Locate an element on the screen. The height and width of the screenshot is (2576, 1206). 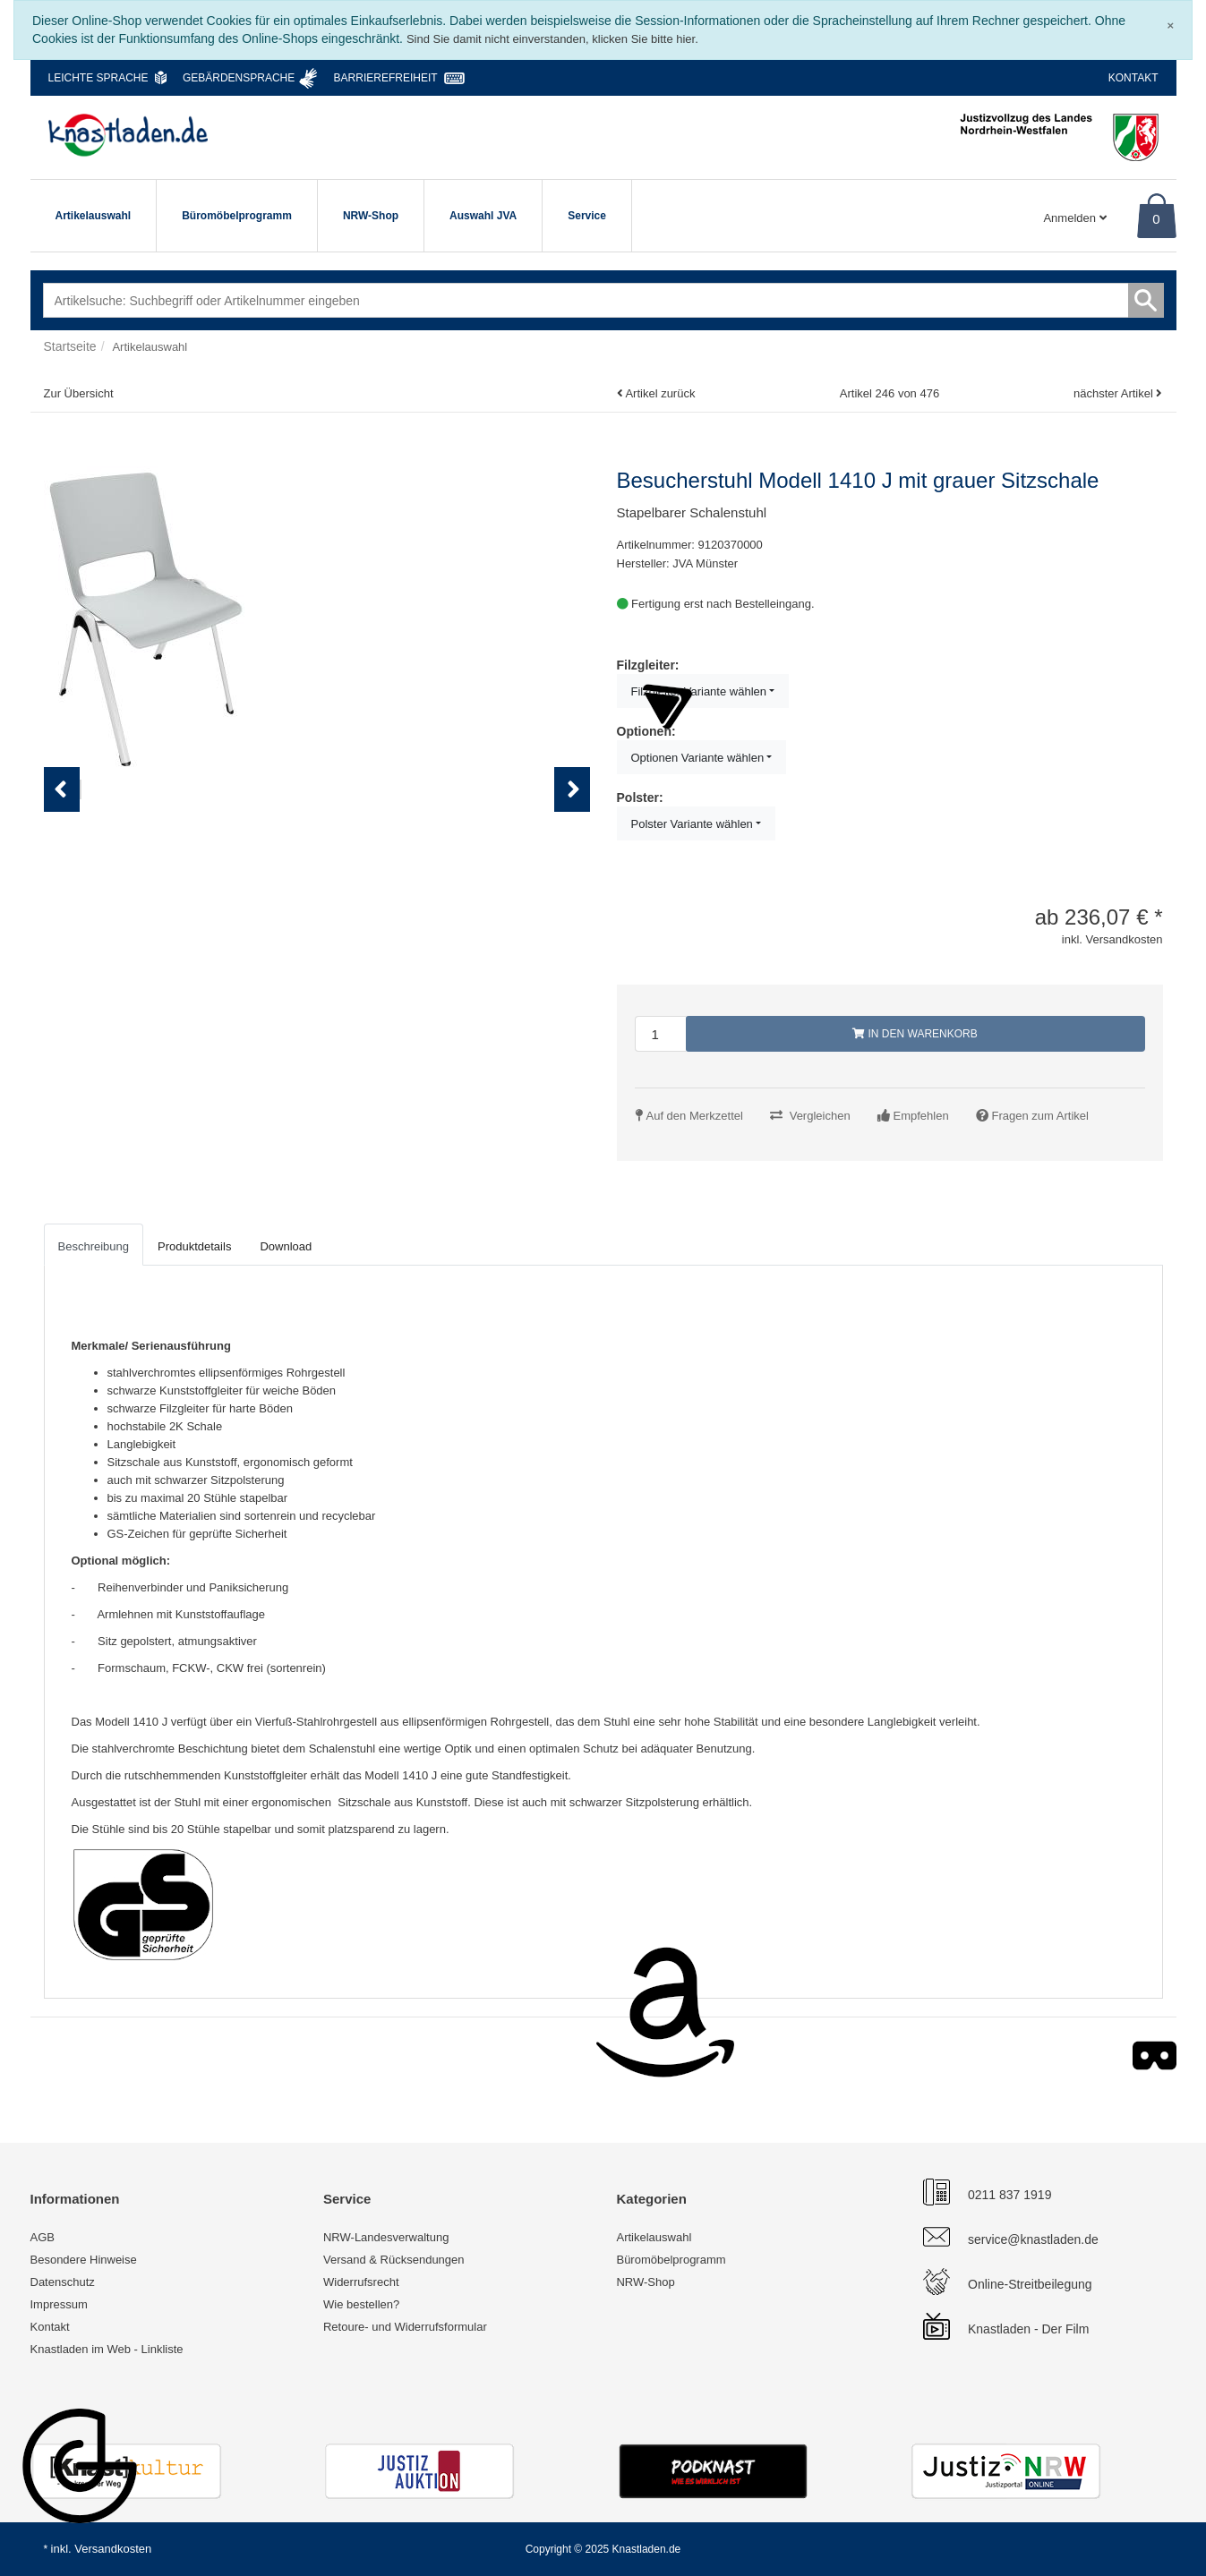
visit the Game Developer website is located at coordinates (80, 2466).